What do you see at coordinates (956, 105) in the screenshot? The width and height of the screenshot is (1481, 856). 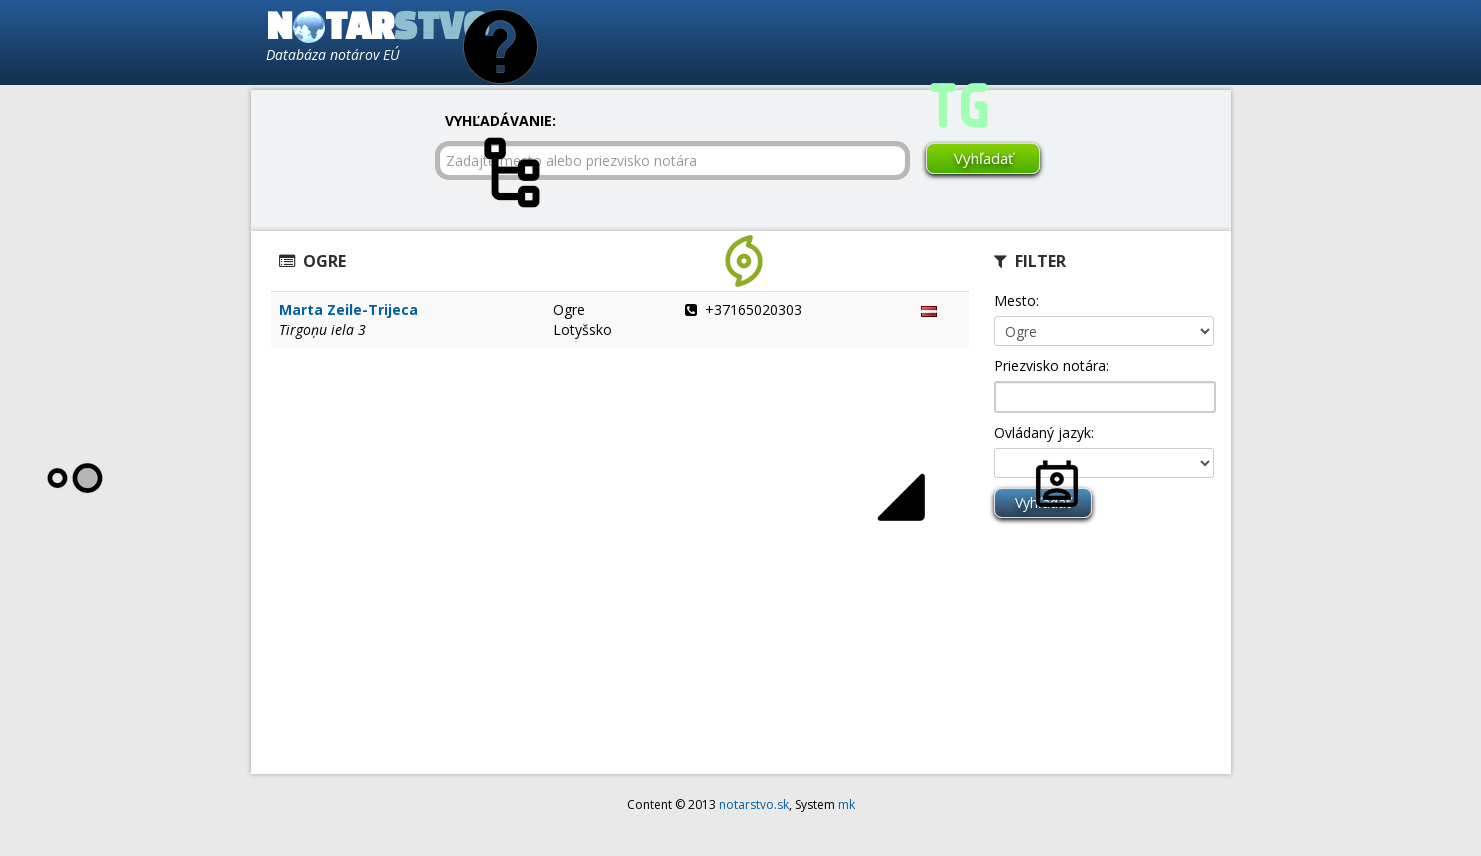 I see `tangent function in a math or calculator app` at bounding box center [956, 105].